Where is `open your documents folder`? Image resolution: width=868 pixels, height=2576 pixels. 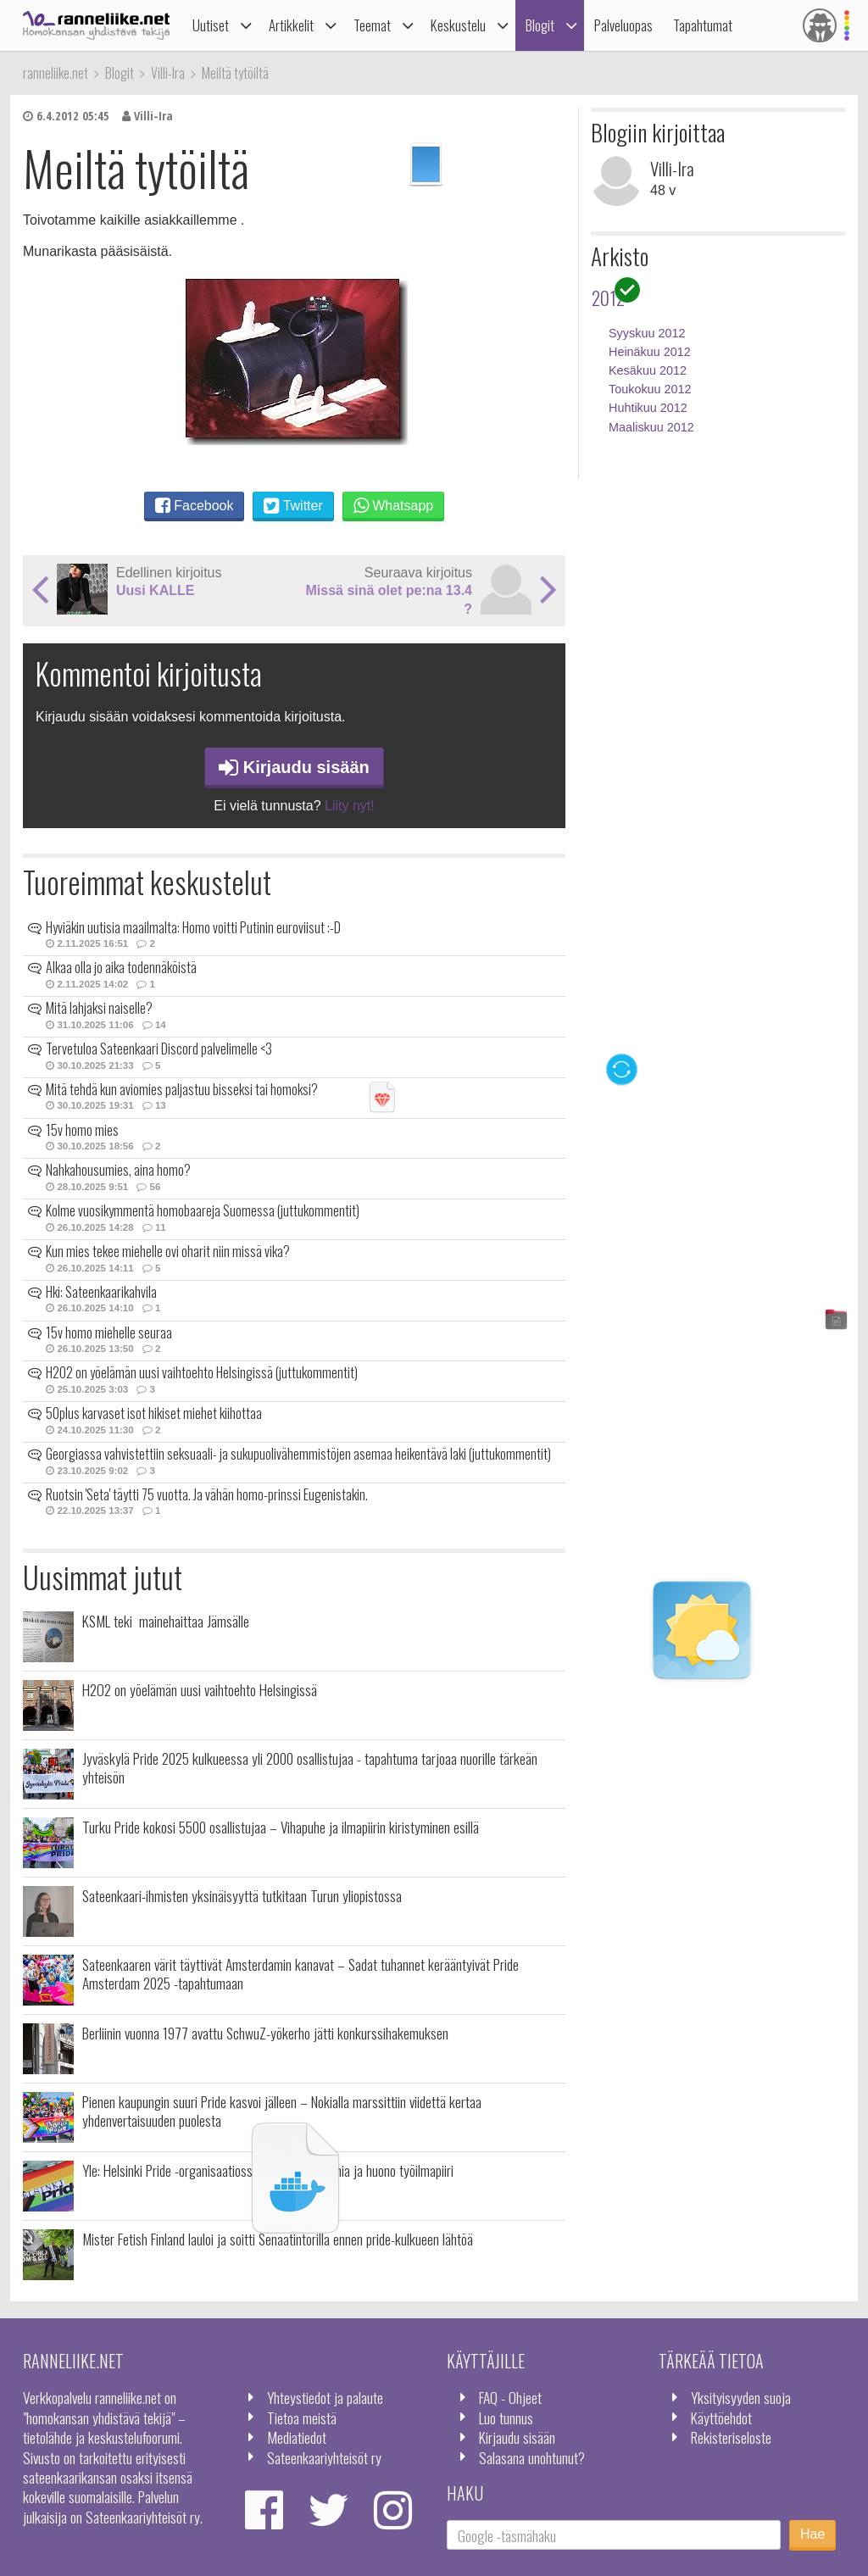 open your documents folder is located at coordinates (836, 1319).